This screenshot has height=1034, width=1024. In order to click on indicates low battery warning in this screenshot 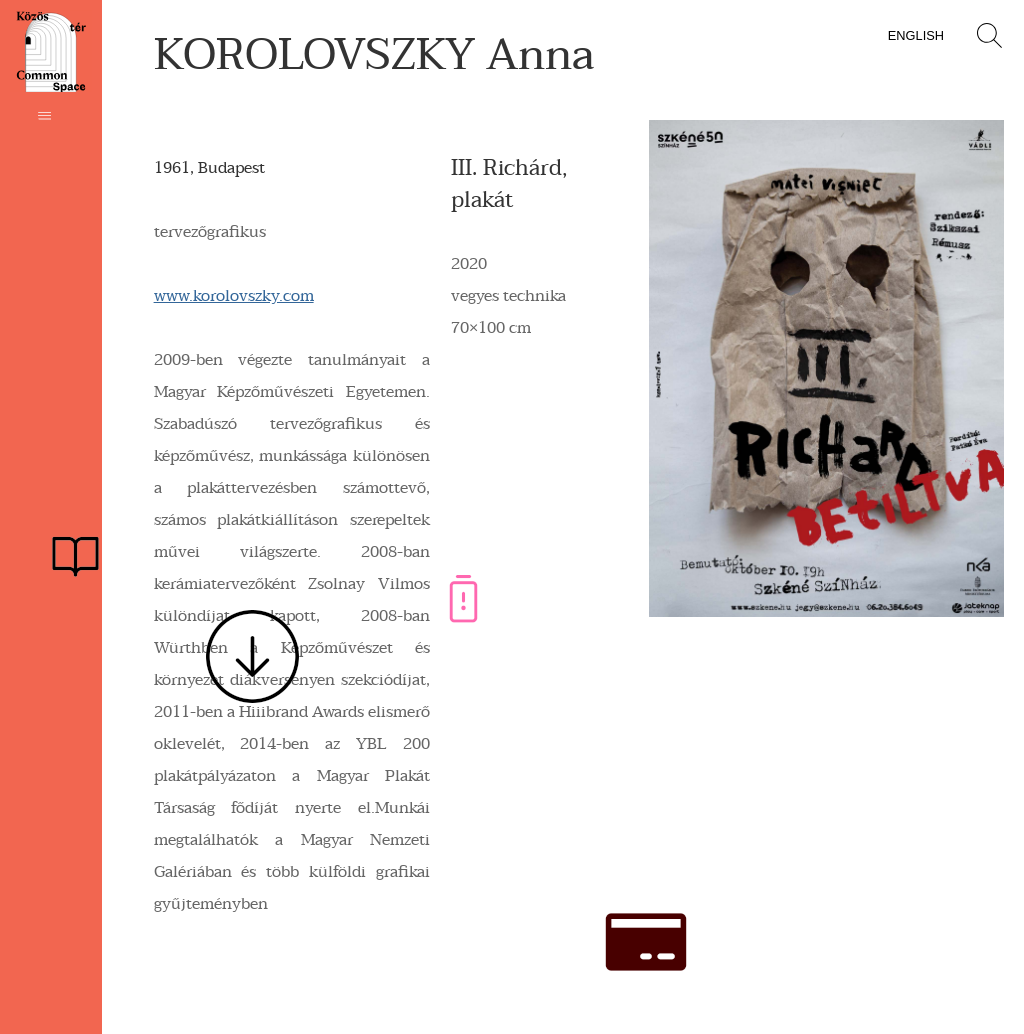, I will do `click(463, 599)`.